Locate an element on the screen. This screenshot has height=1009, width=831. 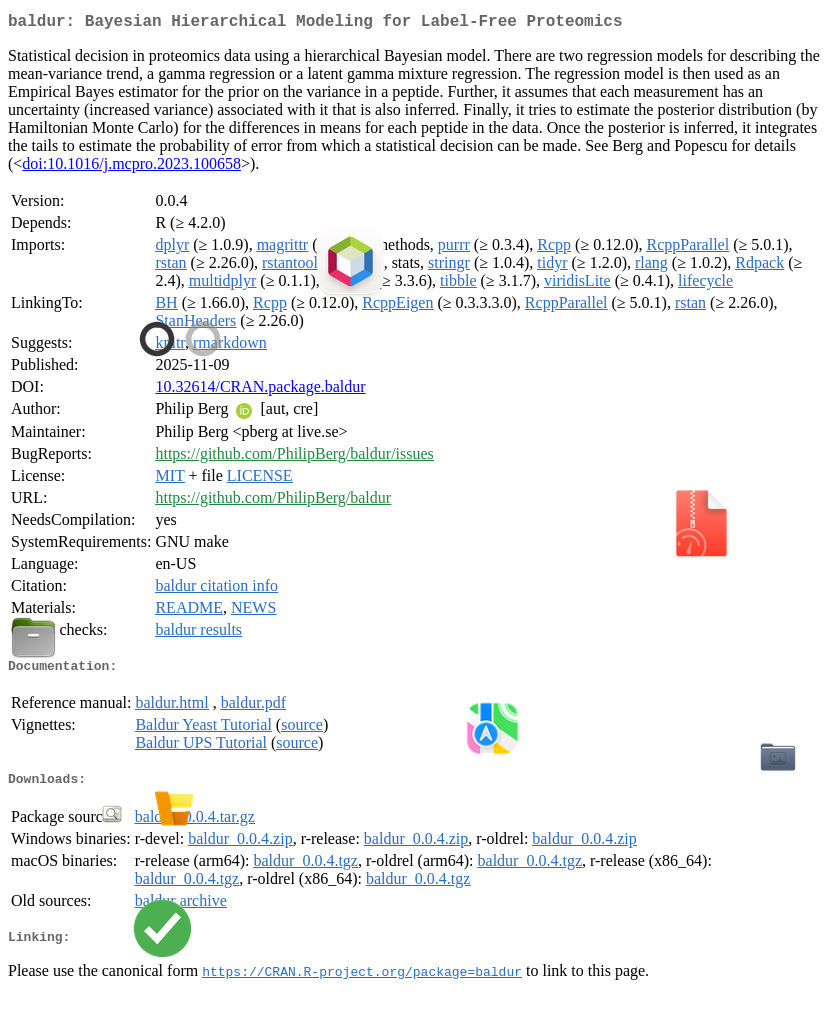
open the commerce or shopping app is located at coordinates (174, 808).